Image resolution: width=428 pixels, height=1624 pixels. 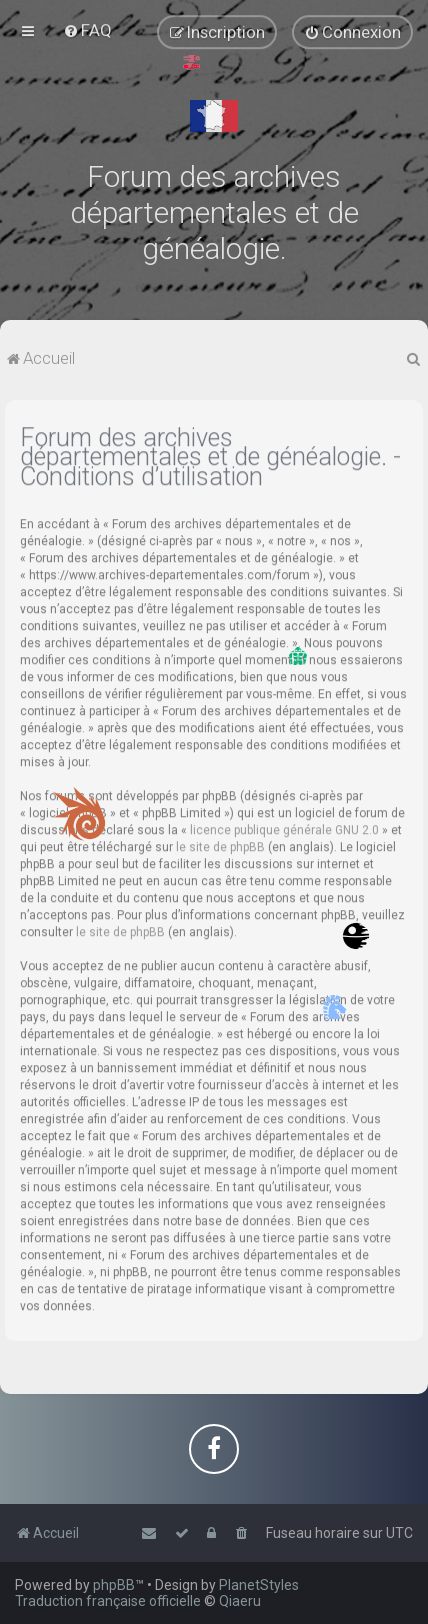 What do you see at coordinates (335, 1007) in the screenshot?
I see `select the knight piece in a chess game` at bounding box center [335, 1007].